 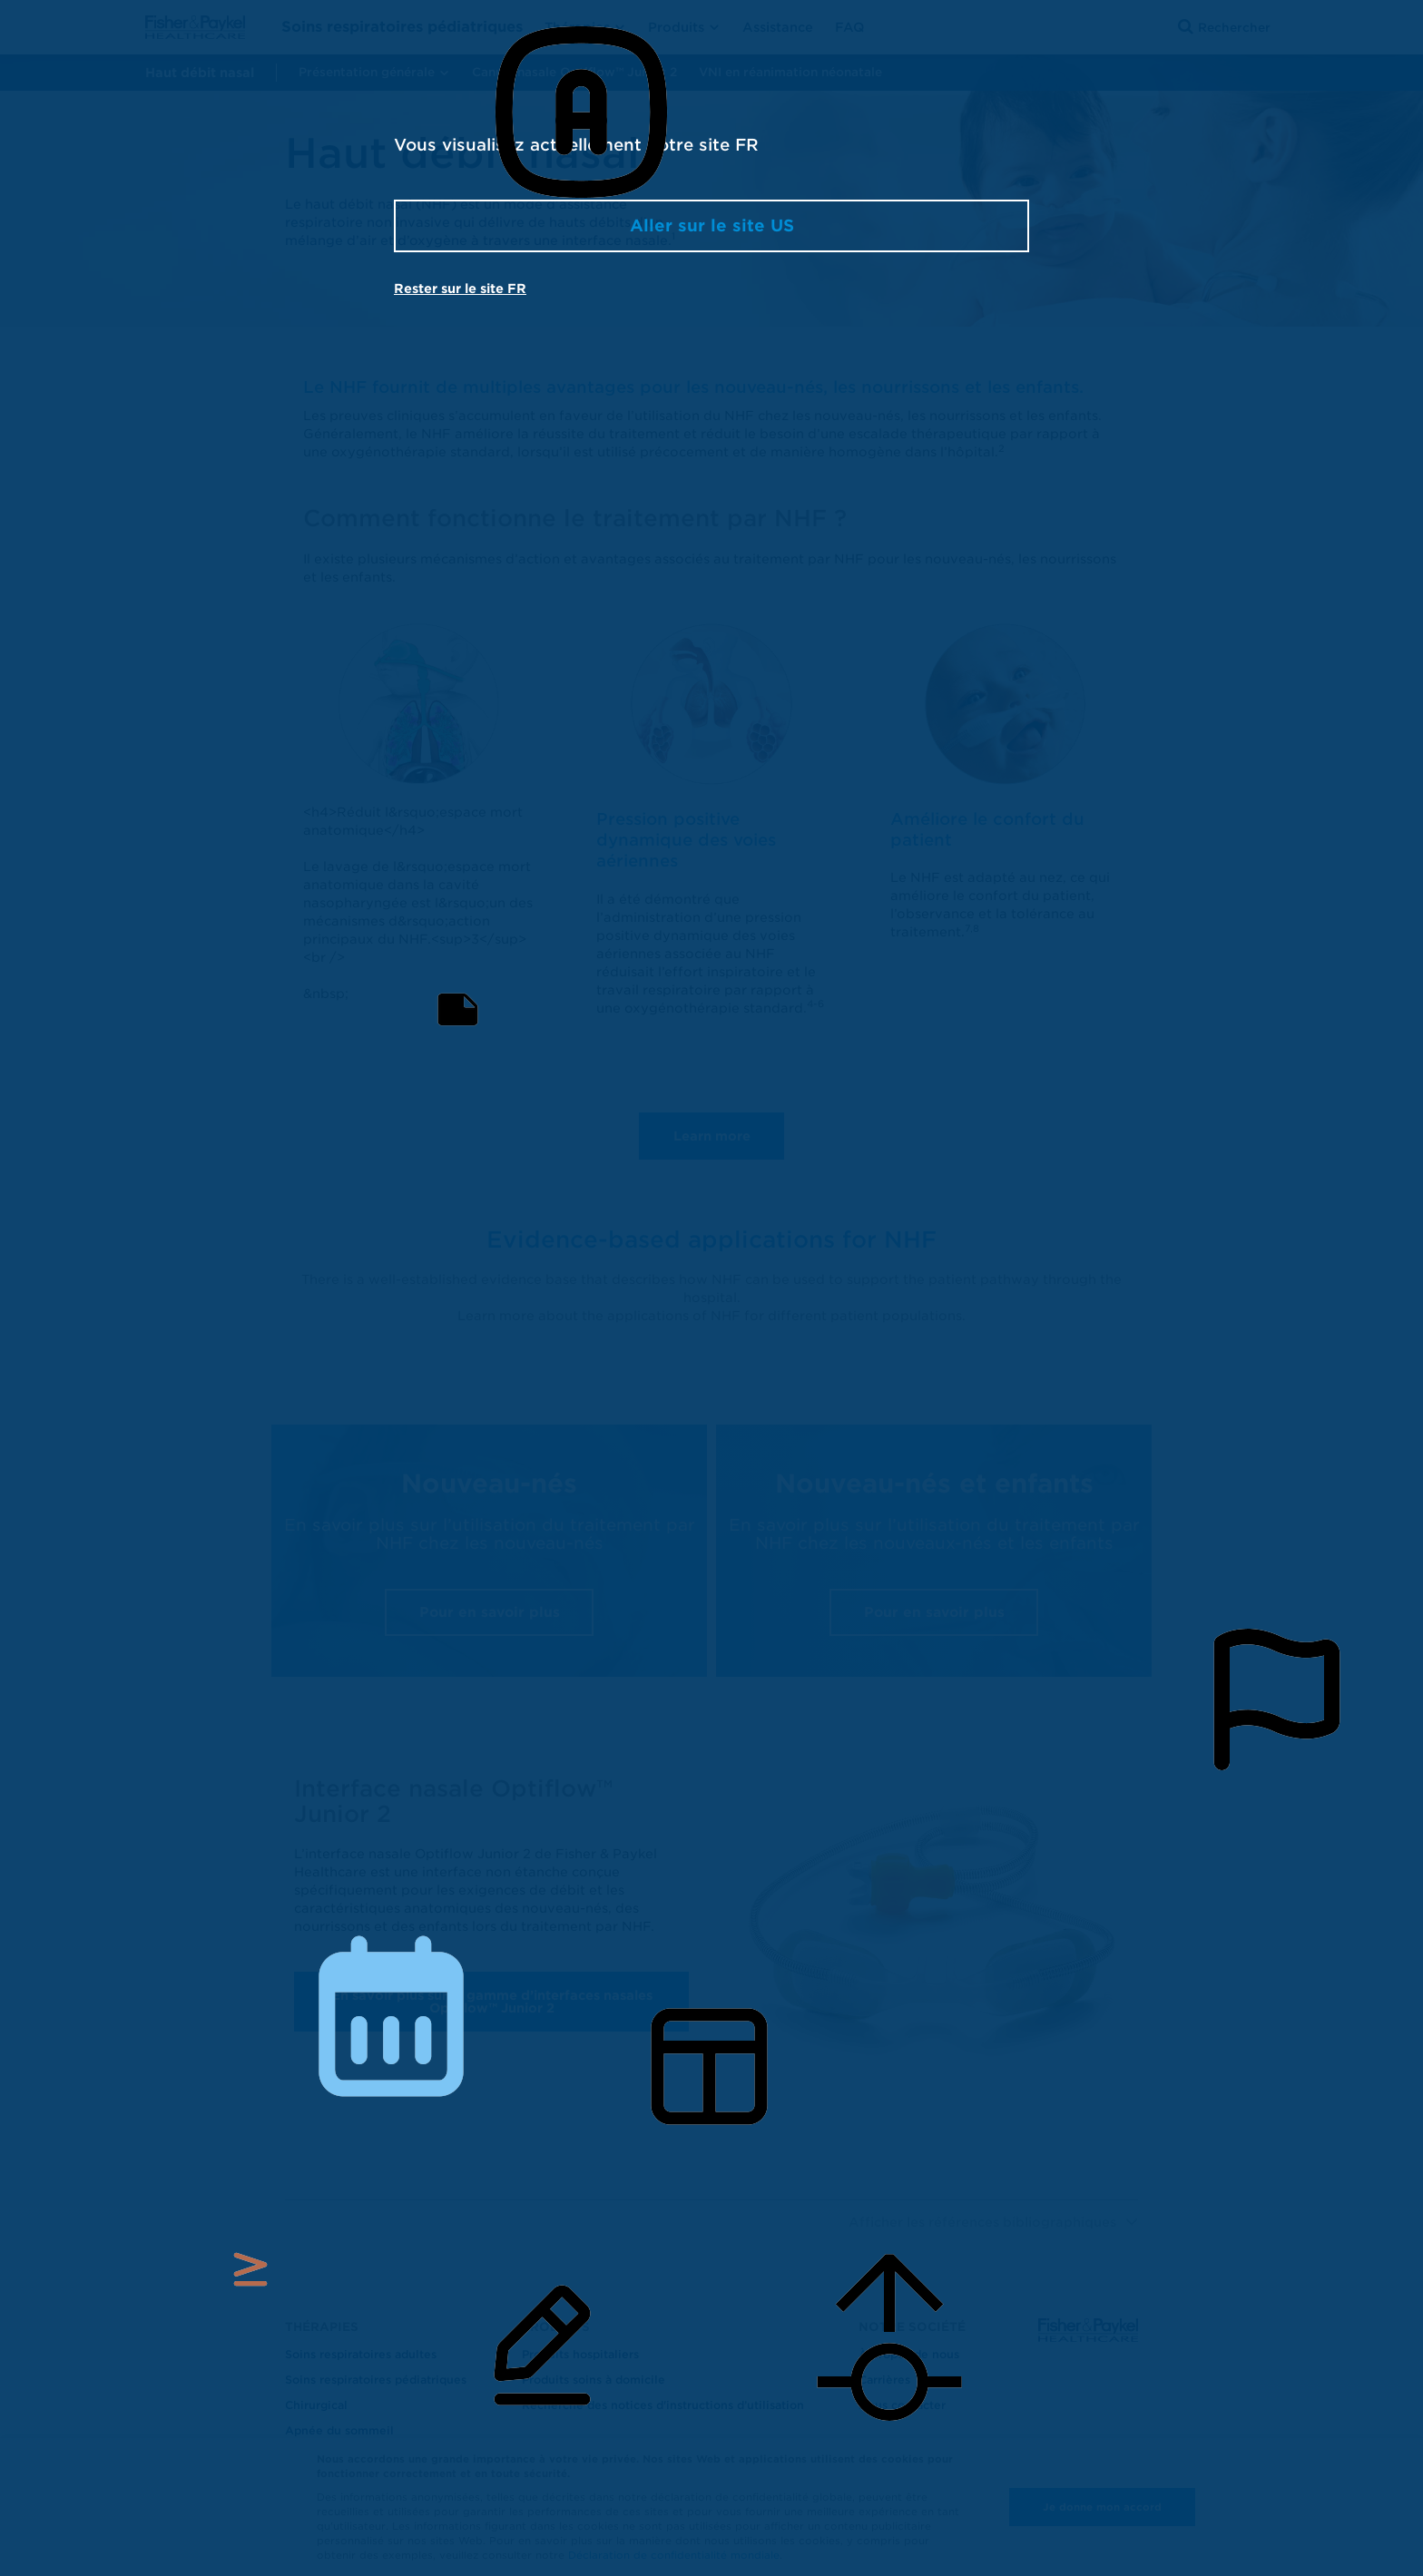 I want to click on view monthly calendar, so click(x=391, y=2016).